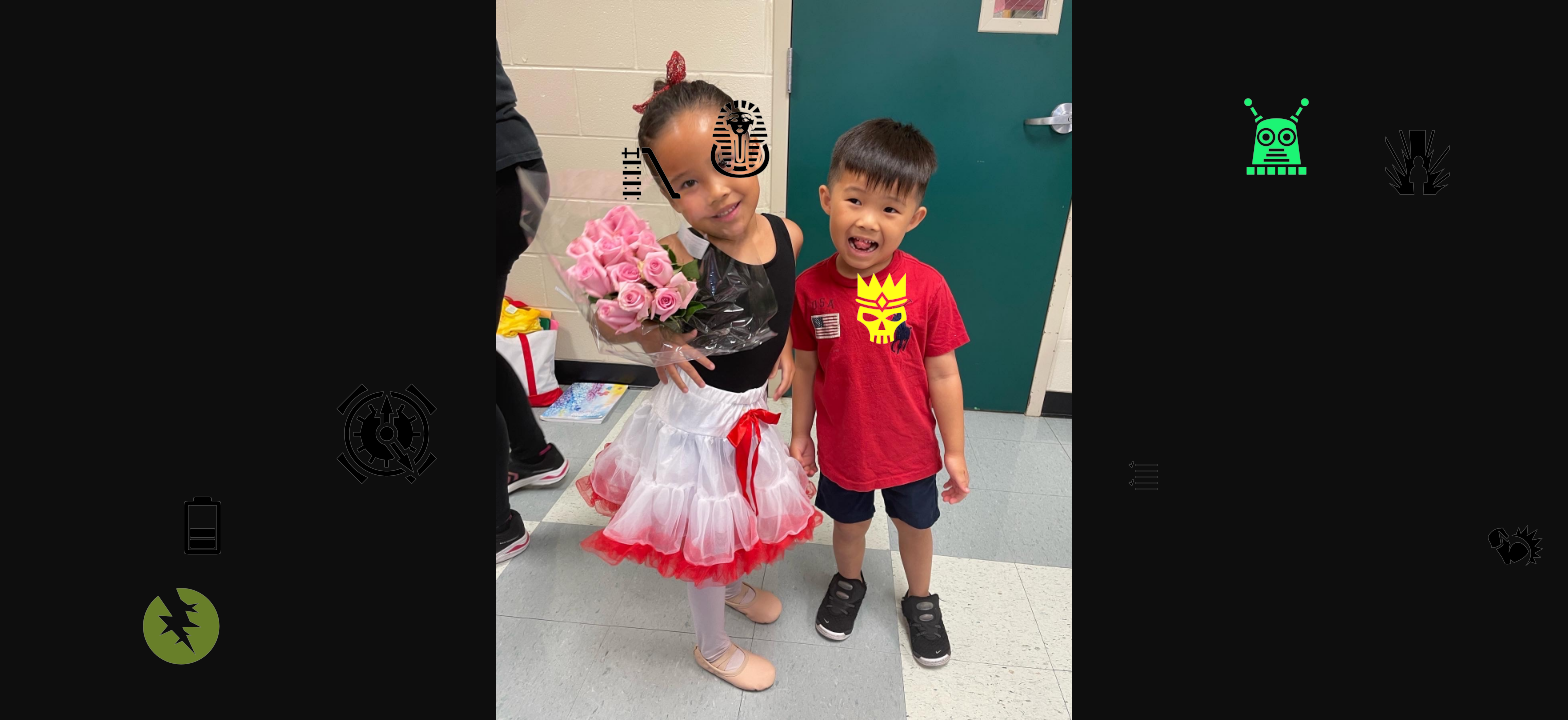  Describe the element at coordinates (386, 433) in the screenshot. I see `access automation or scheduled task settings` at that location.